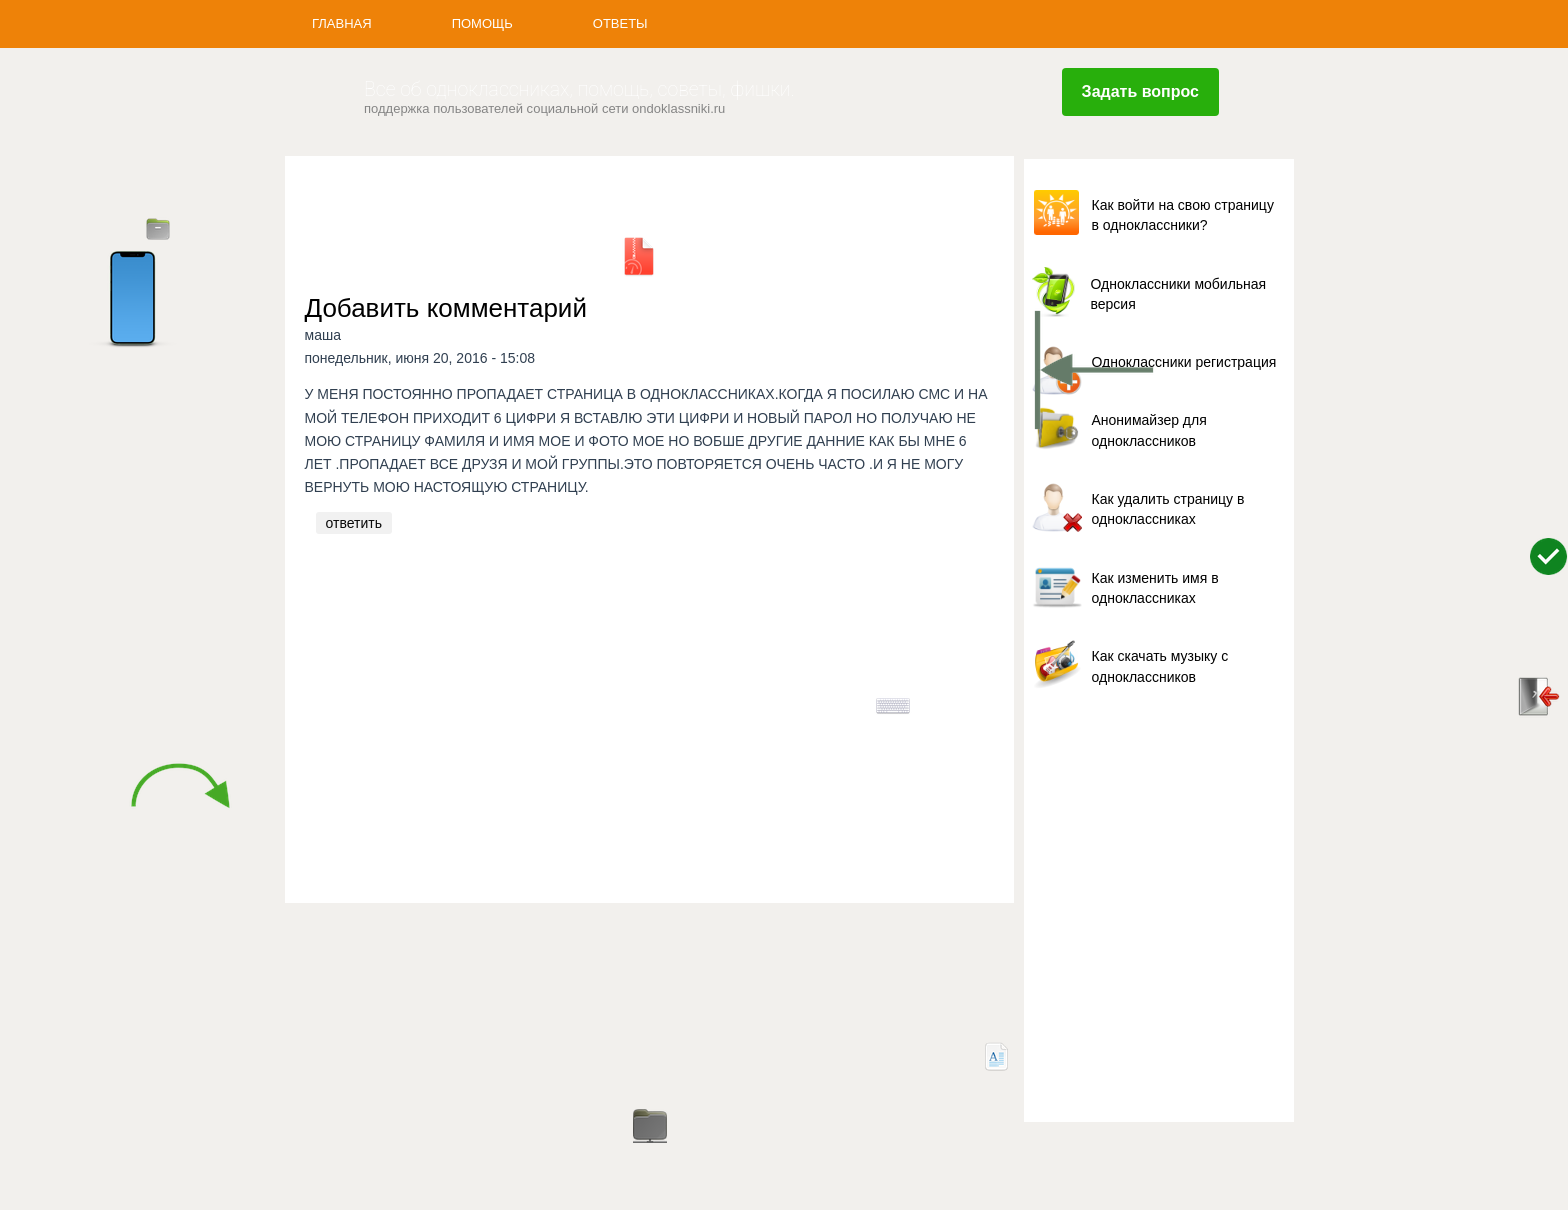 Image resolution: width=1568 pixels, height=1210 pixels. I want to click on exit or close the application, so click(1539, 697).